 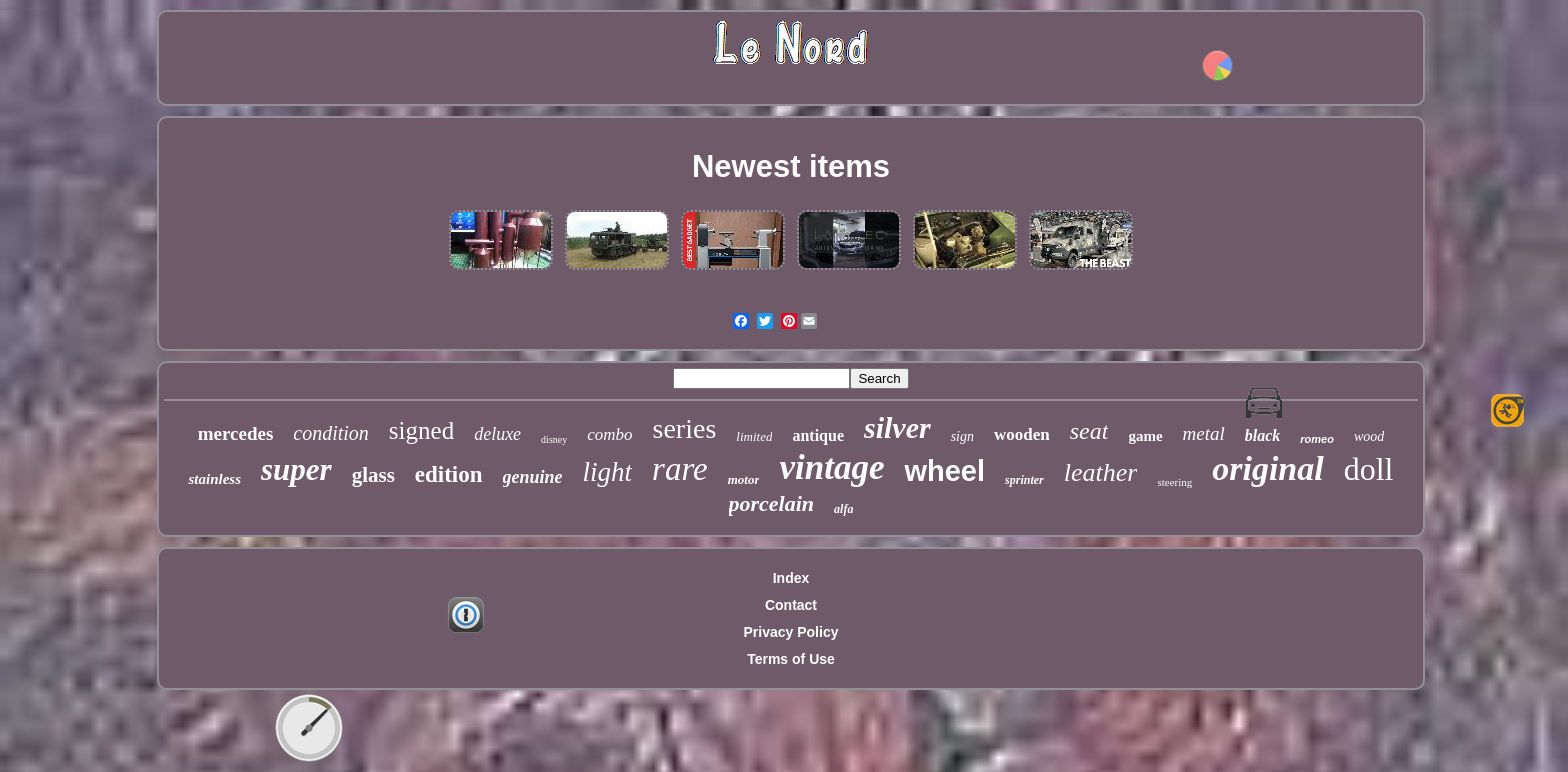 I want to click on open disk usage analyzer app, so click(x=1217, y=65).